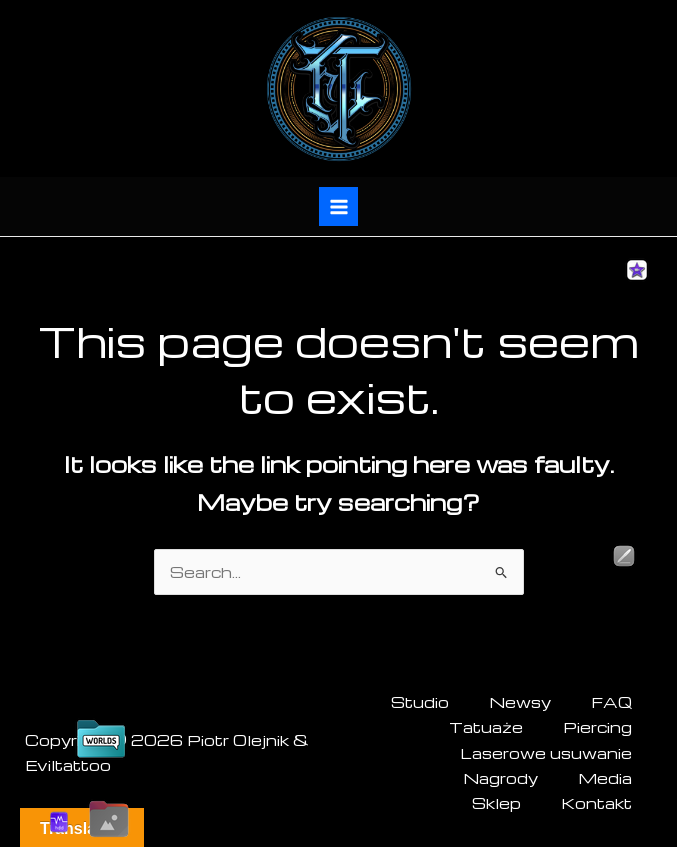  I want to click on open your pictures folder, so click(109, 819).